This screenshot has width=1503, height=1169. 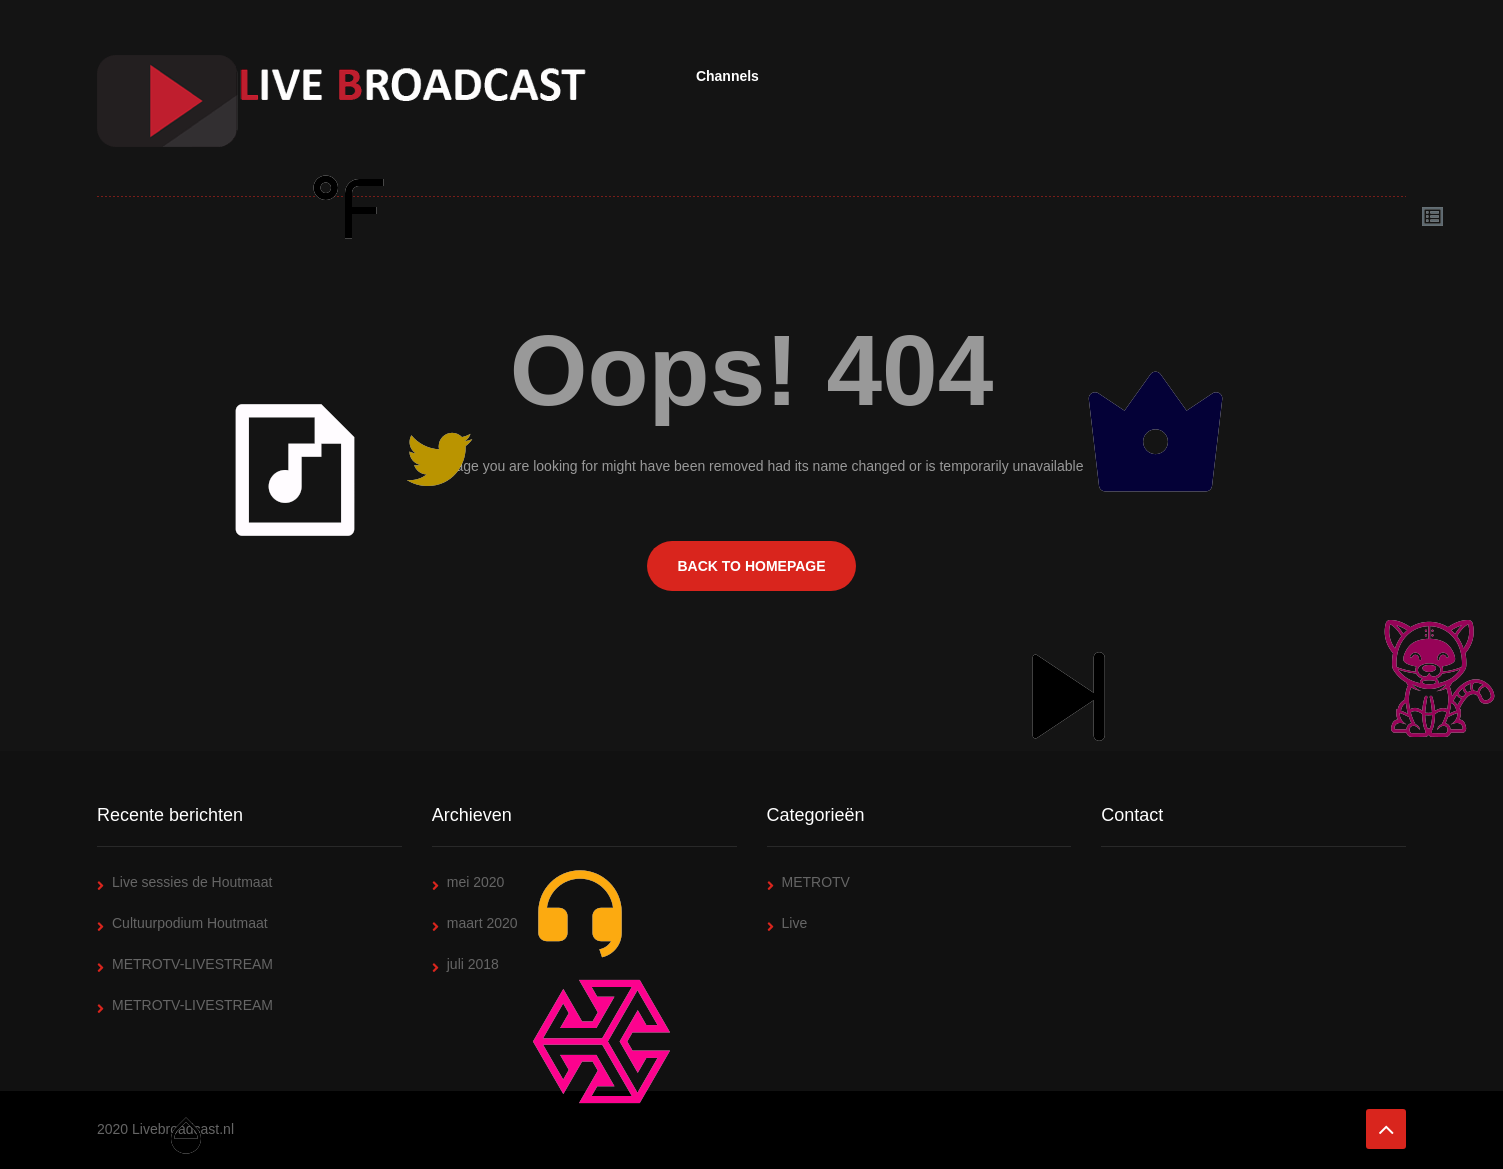 I want to click on contact customer support, so click(x=580, y=912).